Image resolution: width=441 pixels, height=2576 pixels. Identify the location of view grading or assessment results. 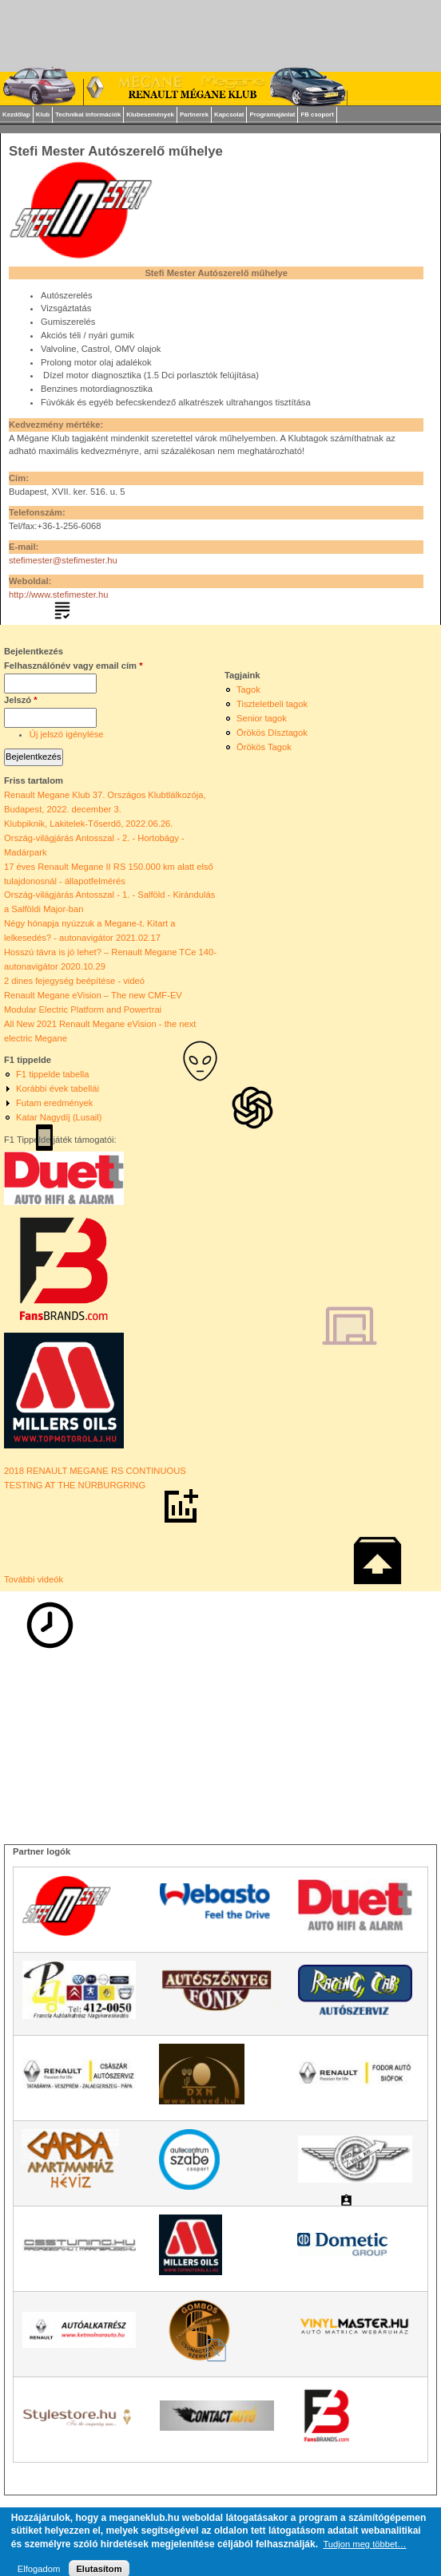
(62, 610).